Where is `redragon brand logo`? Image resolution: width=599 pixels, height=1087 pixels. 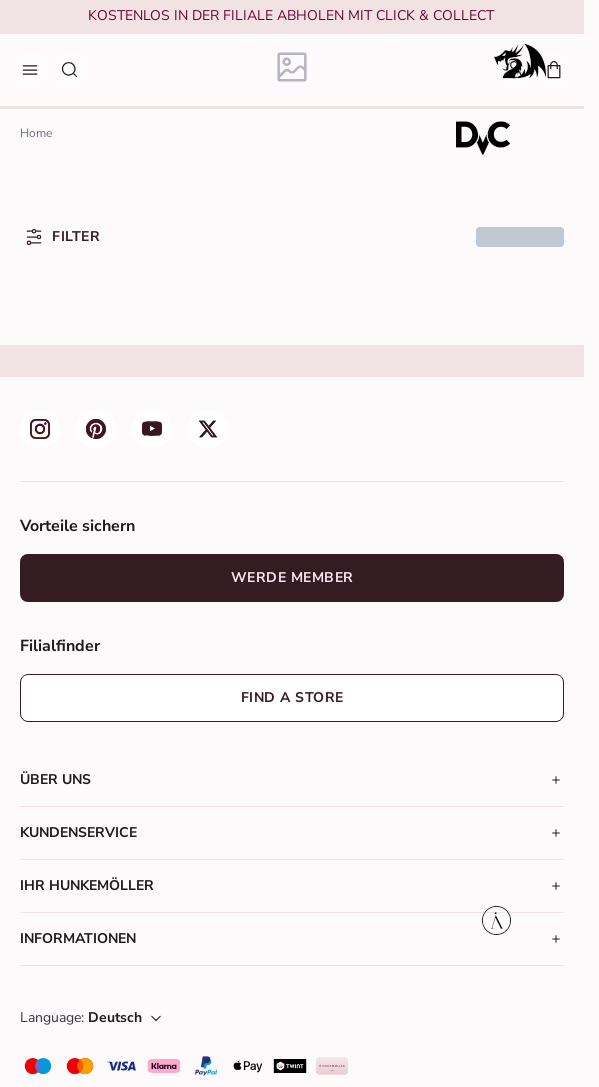 redragon brand logo is located at coordinates (520, 61).